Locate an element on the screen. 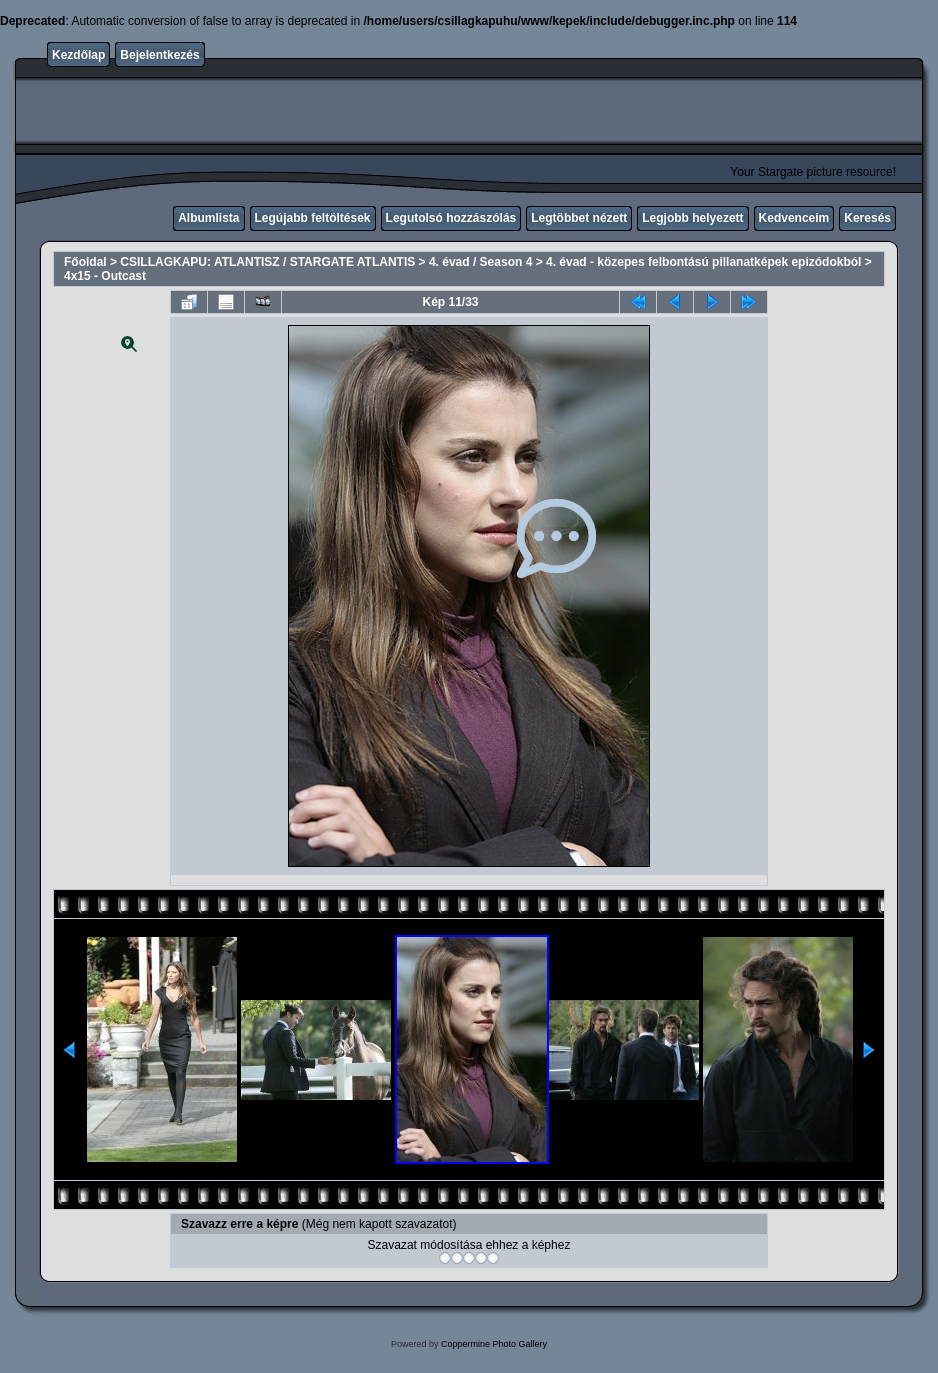 Image resolution: width=938 pixels, height=1373 pixels. open the comments section is located at coordinates (556, 538).